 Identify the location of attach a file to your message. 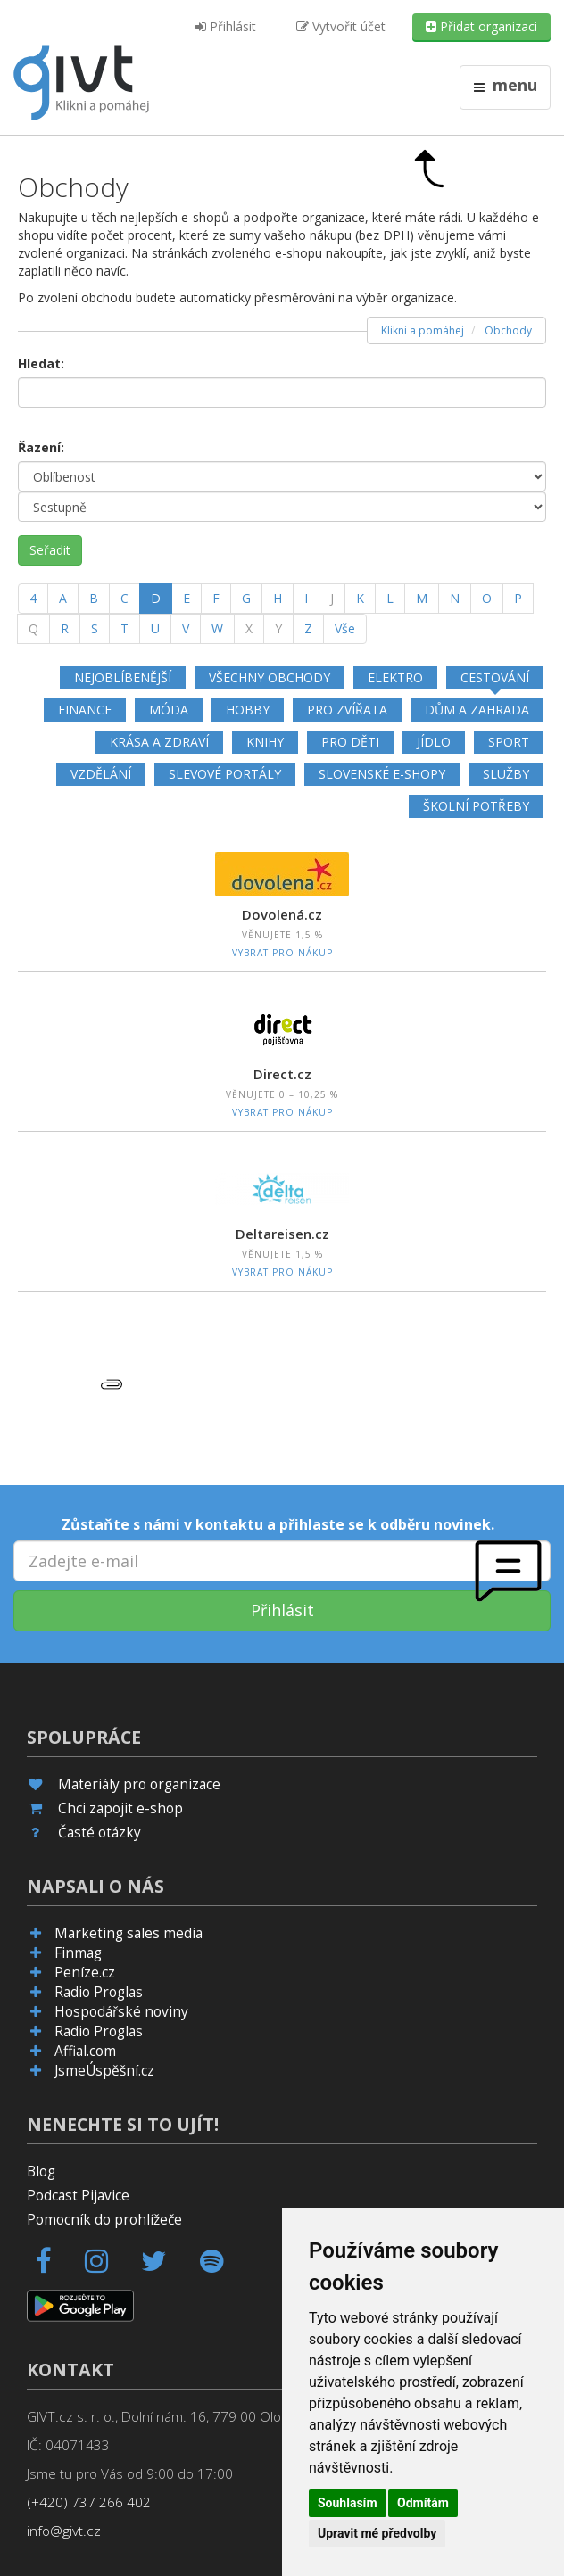
(112, 1384).